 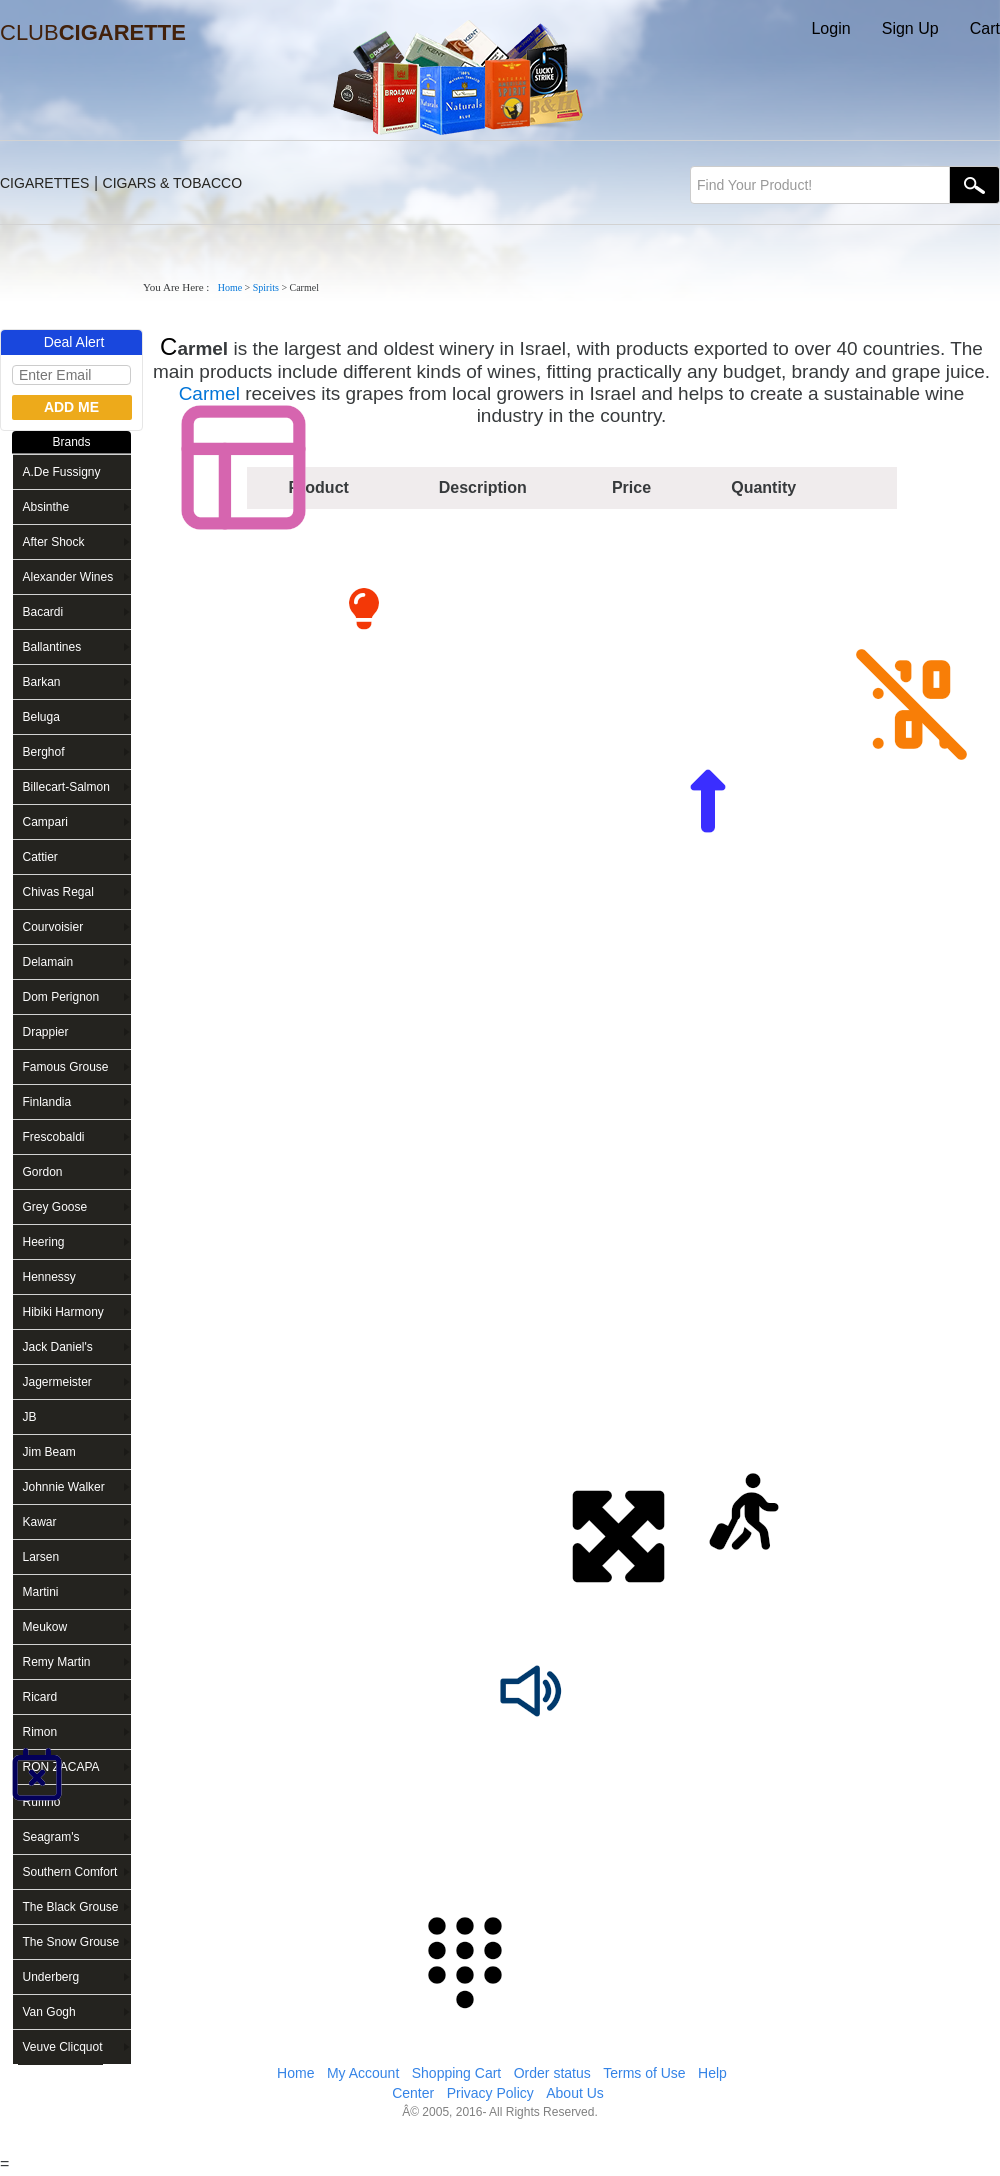 What do you see at coordinates (708, 801) in the screenshot?
I see `scroll to top of page` at bounding box center [708, 801].